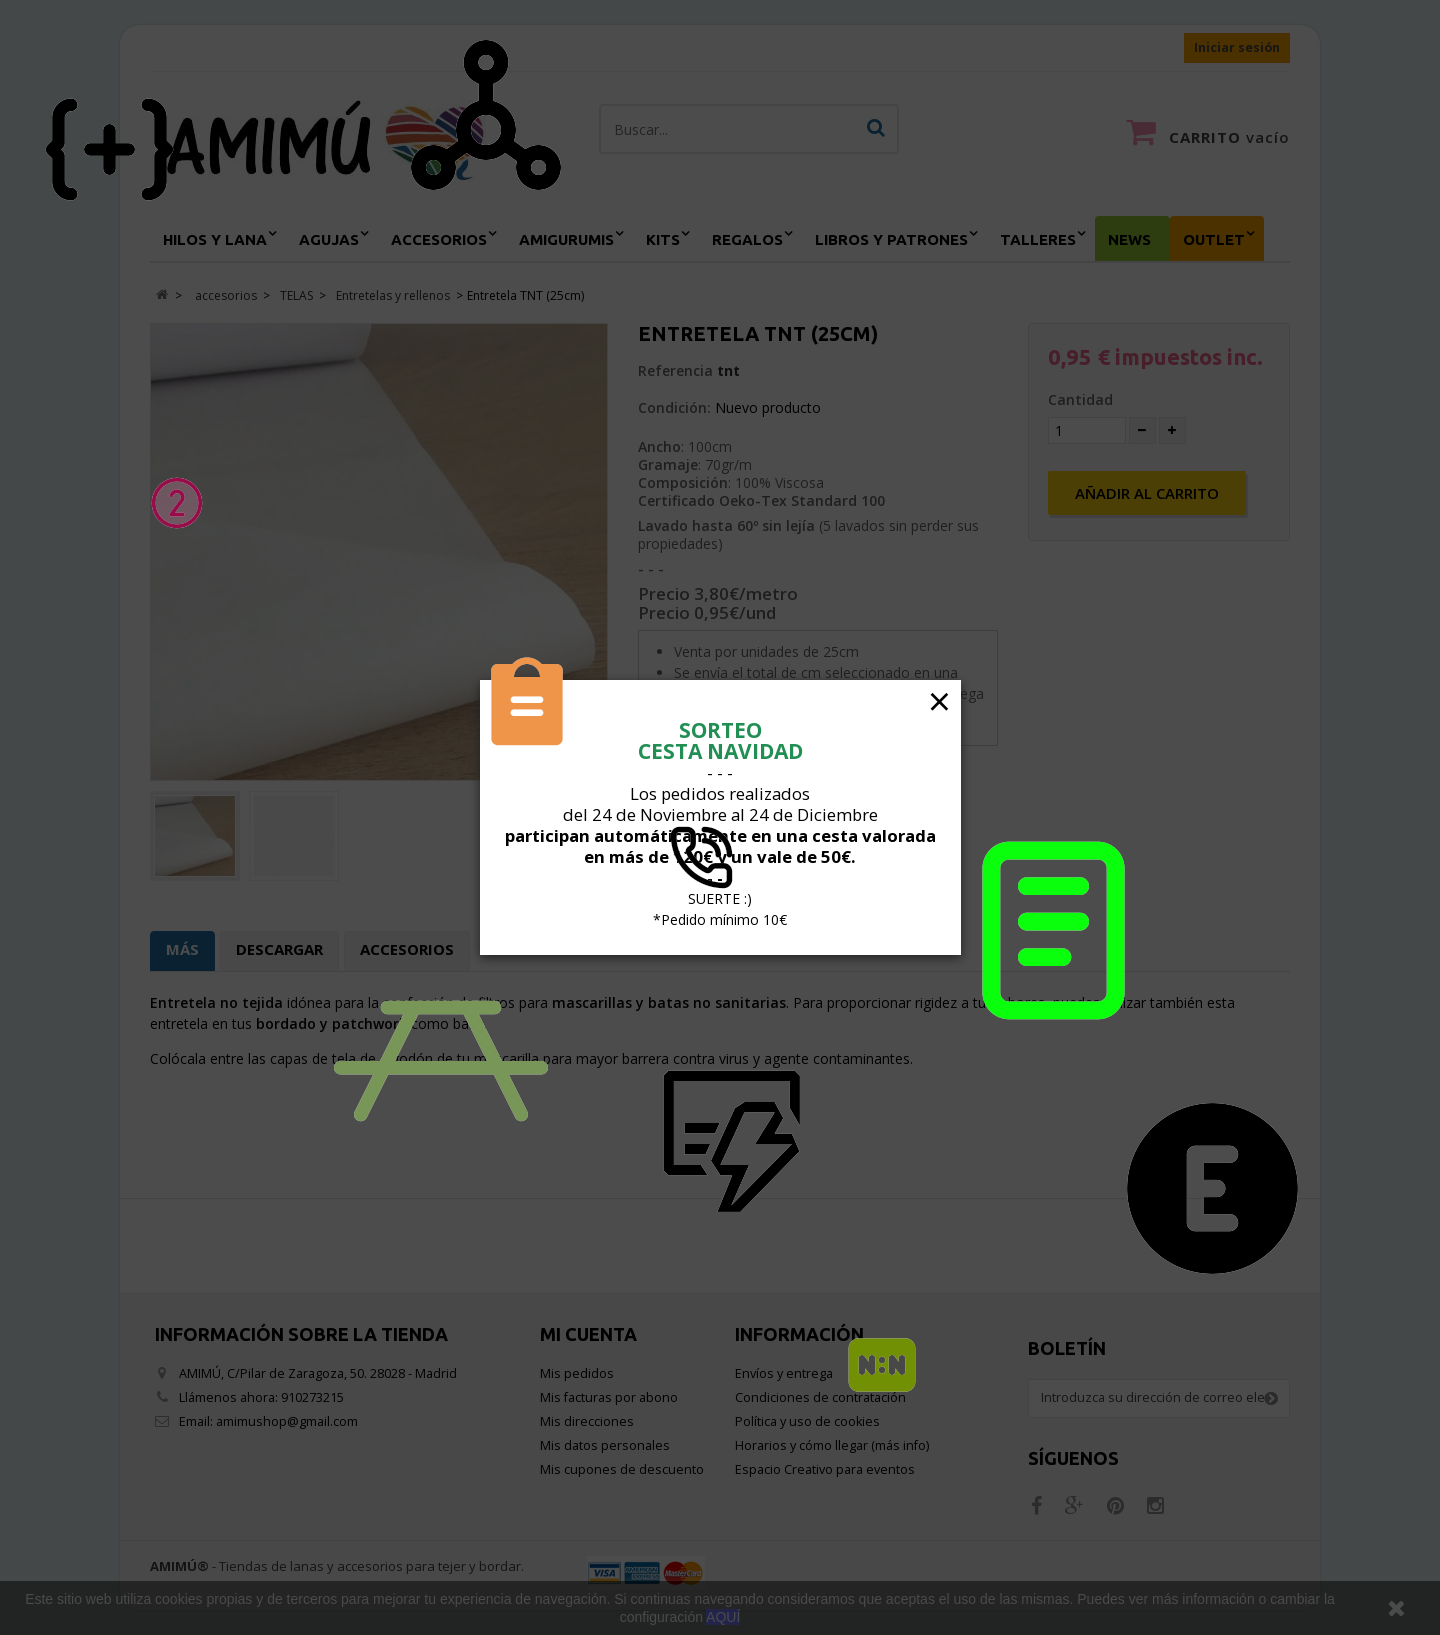 The width and height of the screenshot is (1440, 1635). Describe the element at coordinates (726, 1144) in the screenshot. I see `configure github actions workflow` at that location.